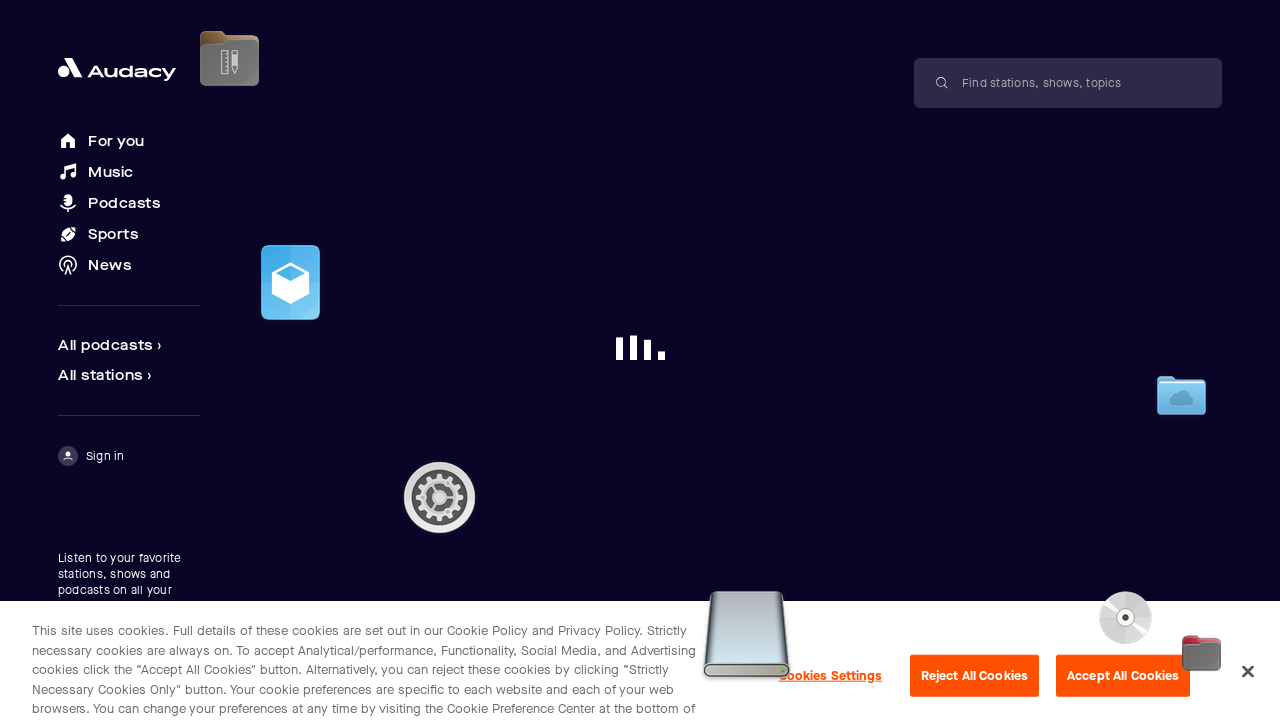 The image size is (1280, 720). Describe the element at coordinates (746, 635) in the screenshot. I see `access removable storage device` at that location.